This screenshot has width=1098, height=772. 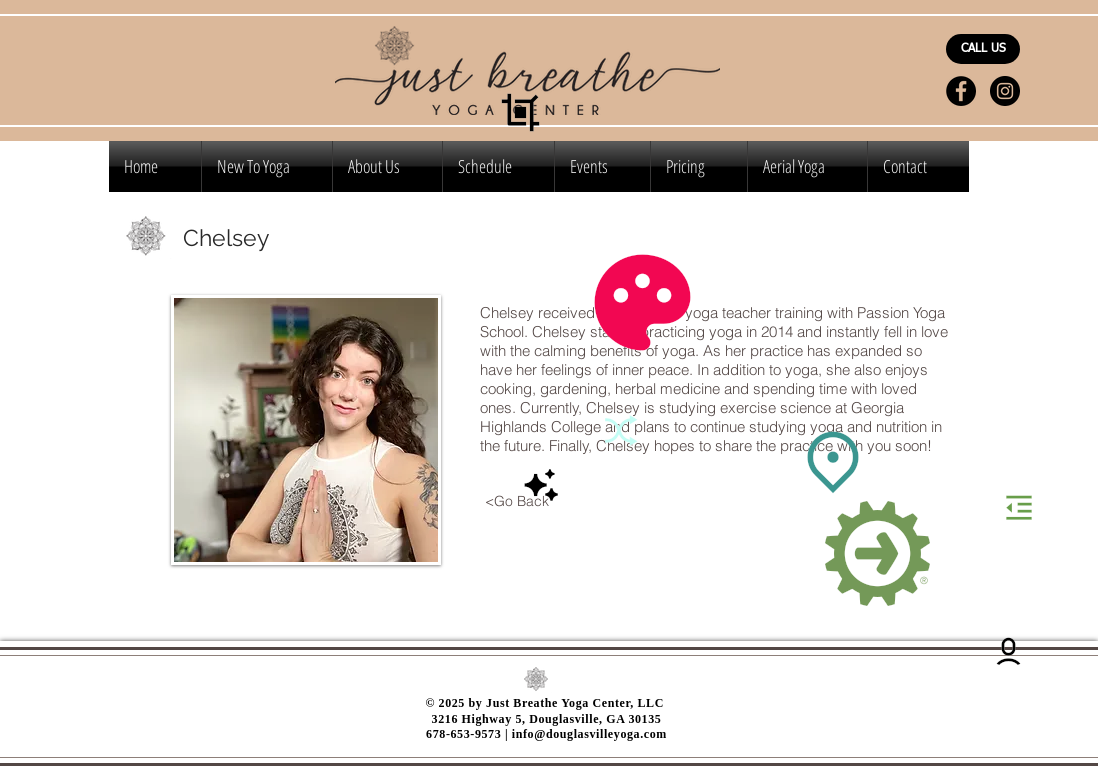 I want to click on indicates AI-generated or enhanced content, so click(x=542, y=485).